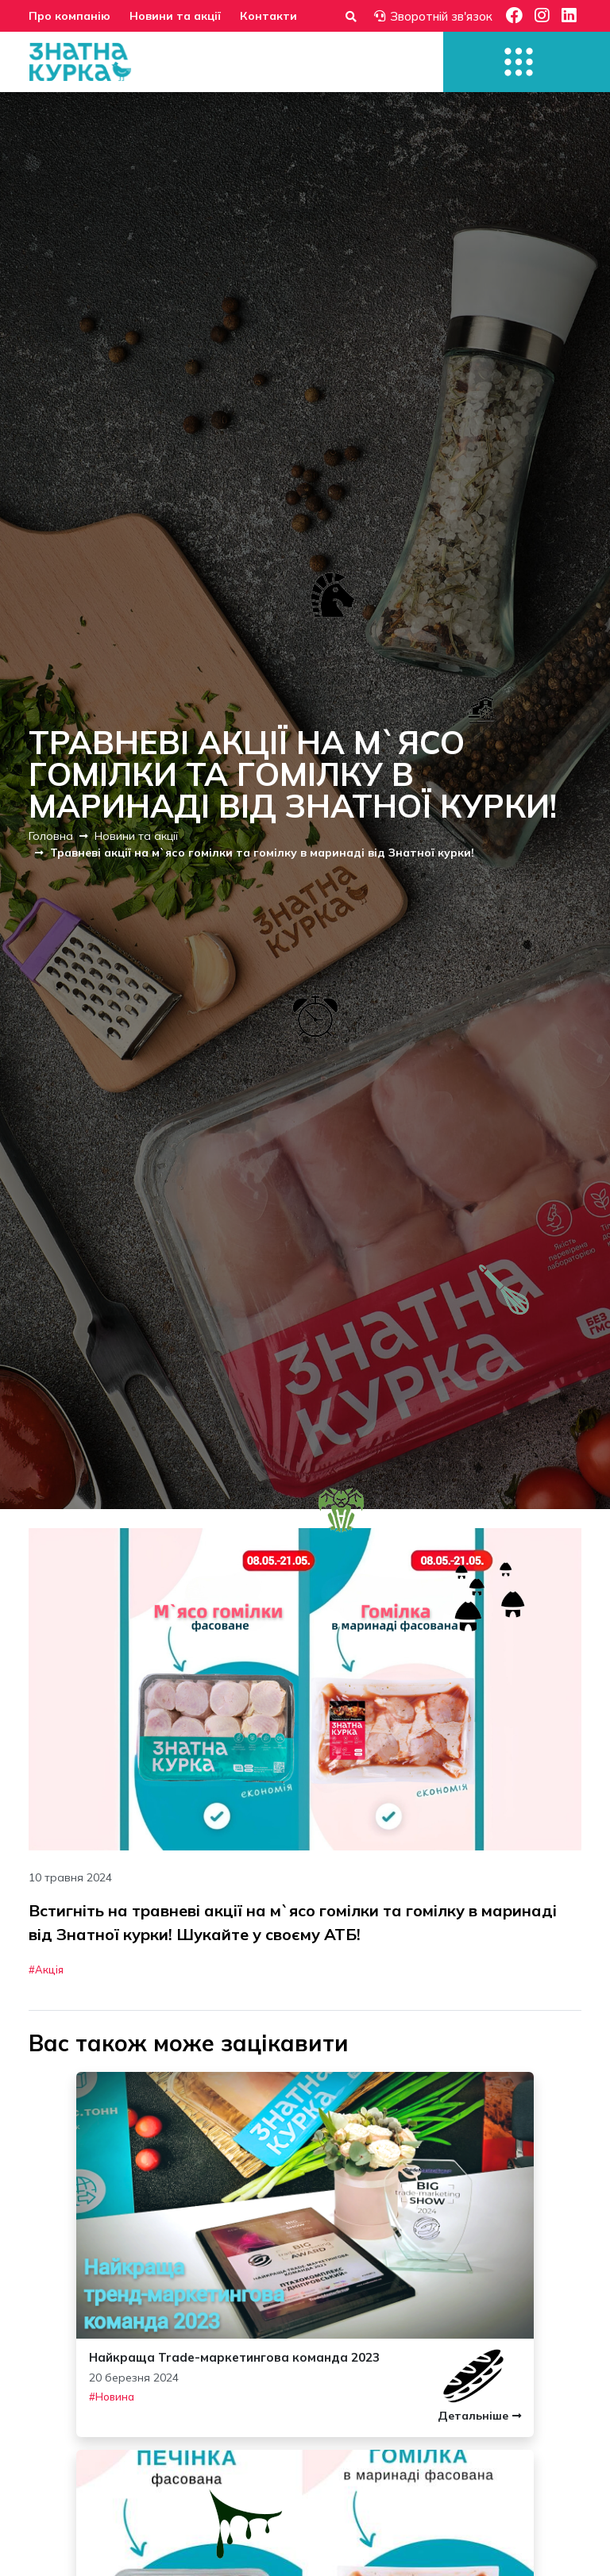  What do you see at coordinates (341, 1510) in the screenshot?
I see `select gargoyle character or unit` at bounding box center [341, 1510].